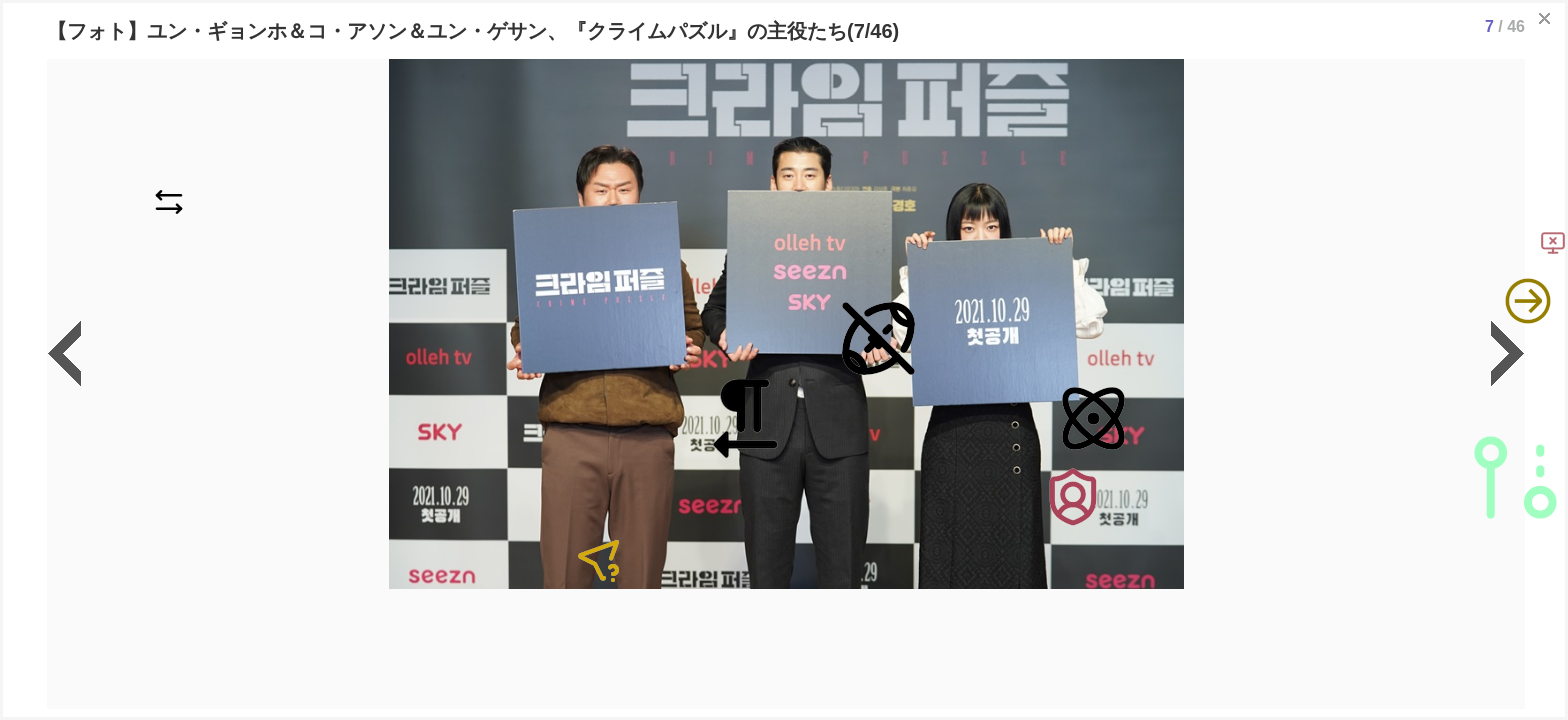 This screenshot has height=720, width=1568. I want to click on disconnect or disable display, so click(1553, 243).